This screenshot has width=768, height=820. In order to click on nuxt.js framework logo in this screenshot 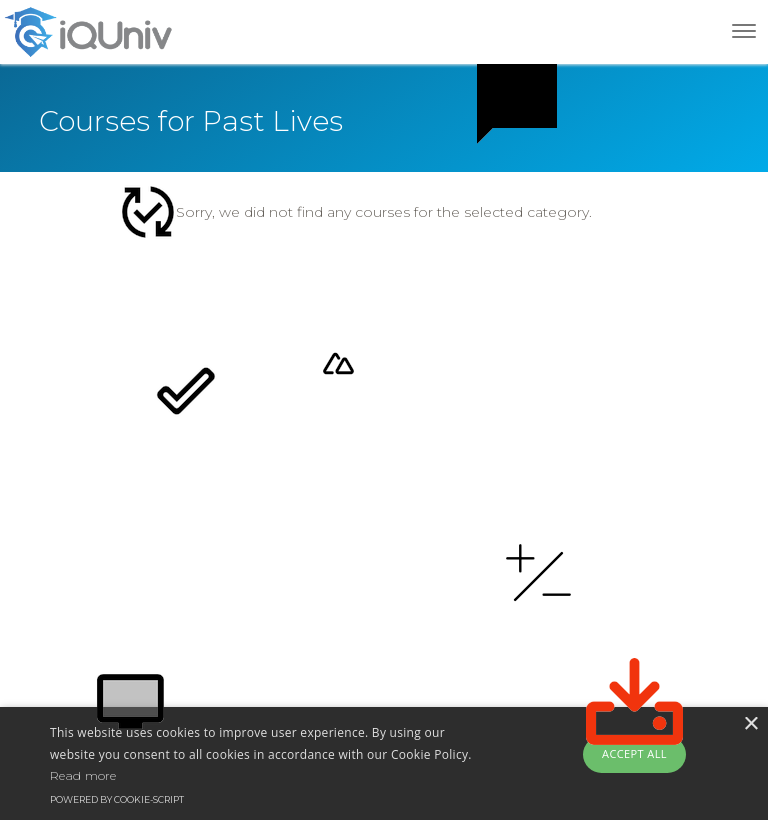, I will do `click(338, 363)`.